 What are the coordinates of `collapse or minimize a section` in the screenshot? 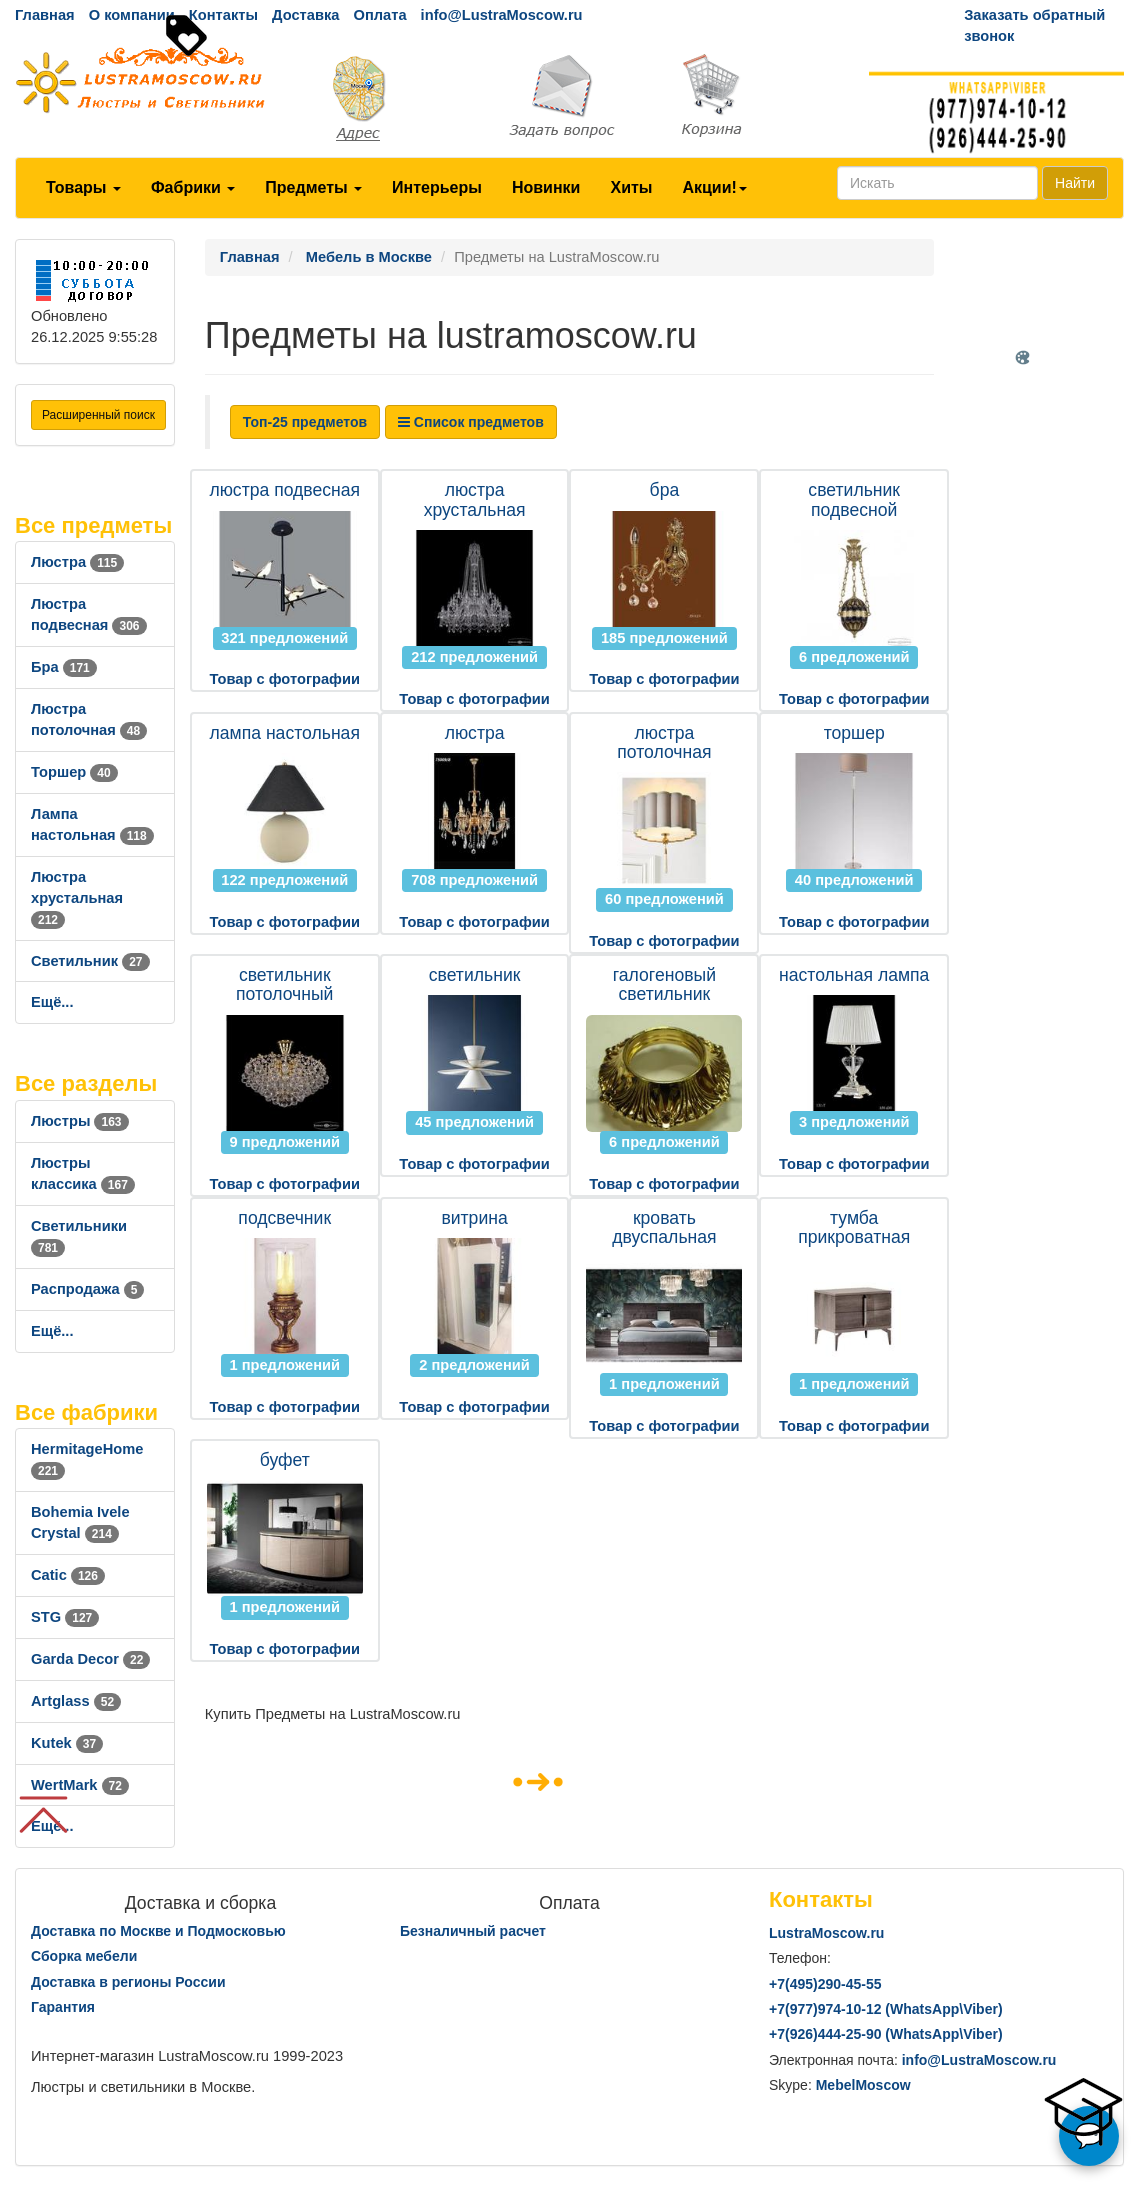 It's located at (43, 1813).